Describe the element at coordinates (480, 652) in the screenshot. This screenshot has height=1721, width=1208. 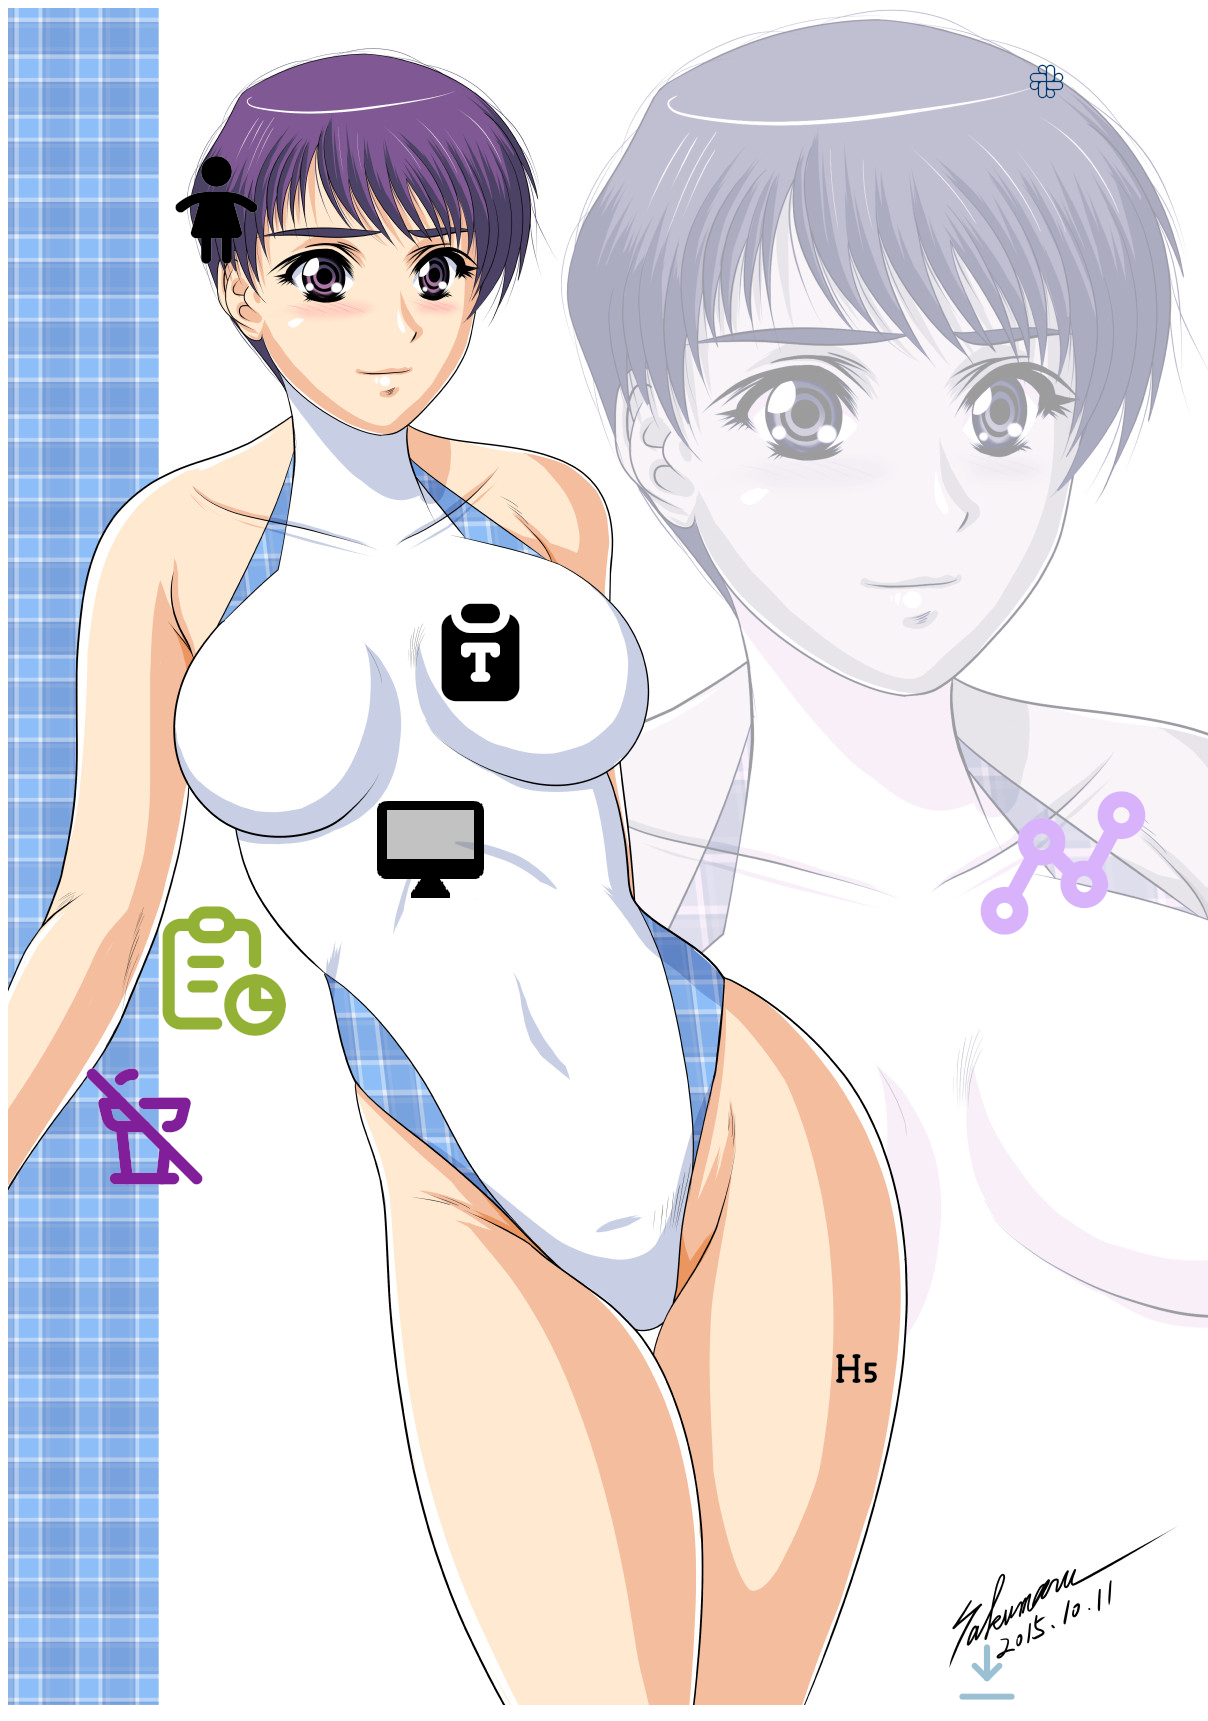
I see `access copied text formatting options` at that location.